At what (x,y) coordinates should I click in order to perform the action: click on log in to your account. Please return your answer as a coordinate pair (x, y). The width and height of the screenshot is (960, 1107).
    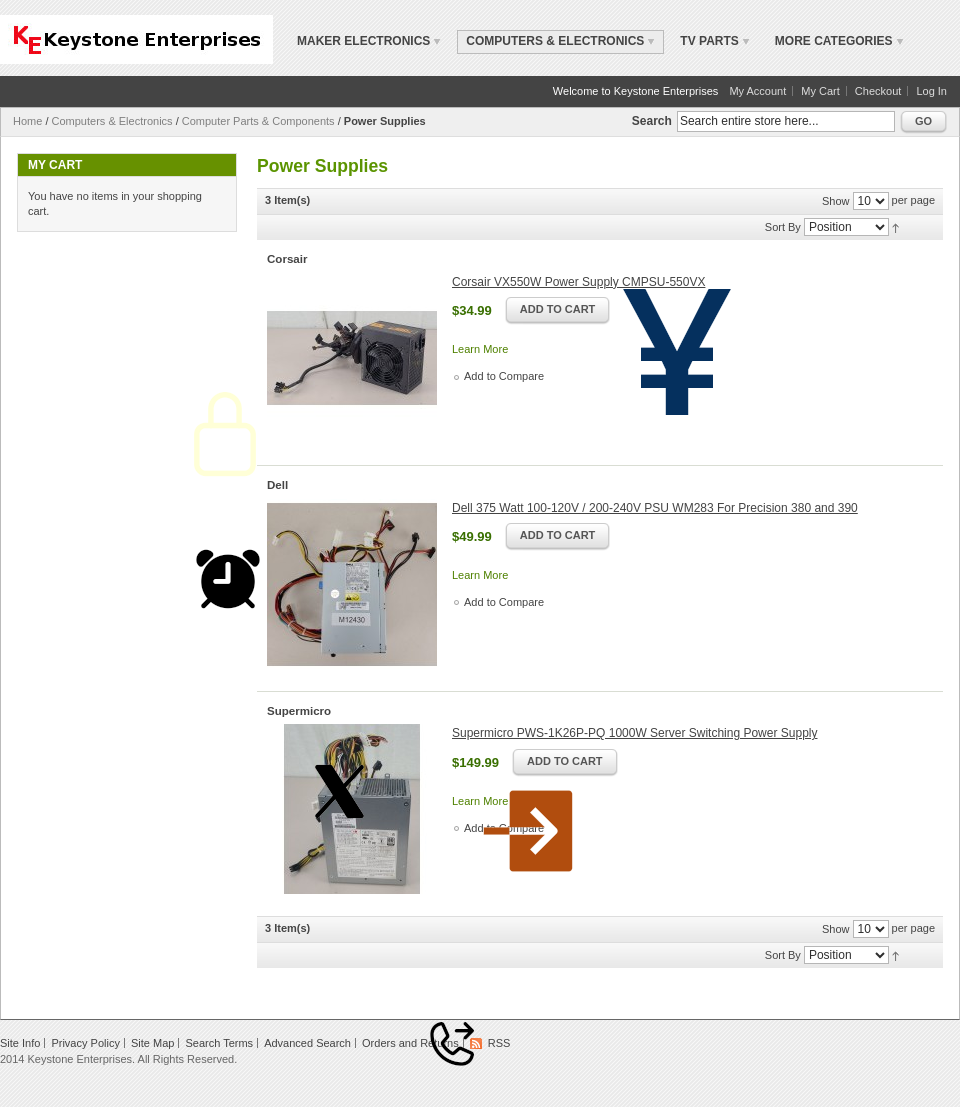
    Looking at the image, I should click on (528, 831).